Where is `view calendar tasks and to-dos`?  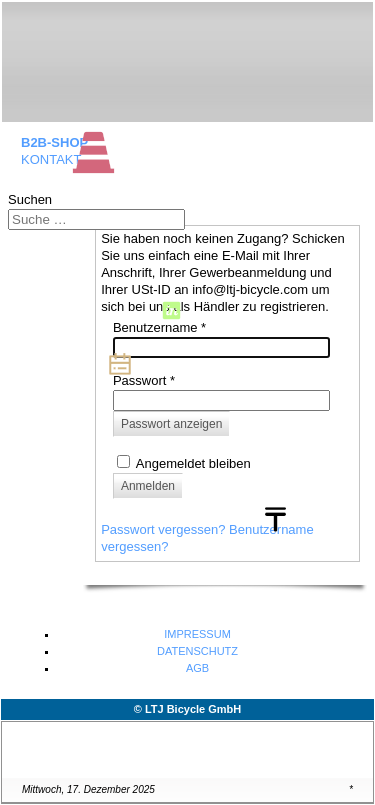
view calendar tasks and to-dos is located at coordinates (120, 365).